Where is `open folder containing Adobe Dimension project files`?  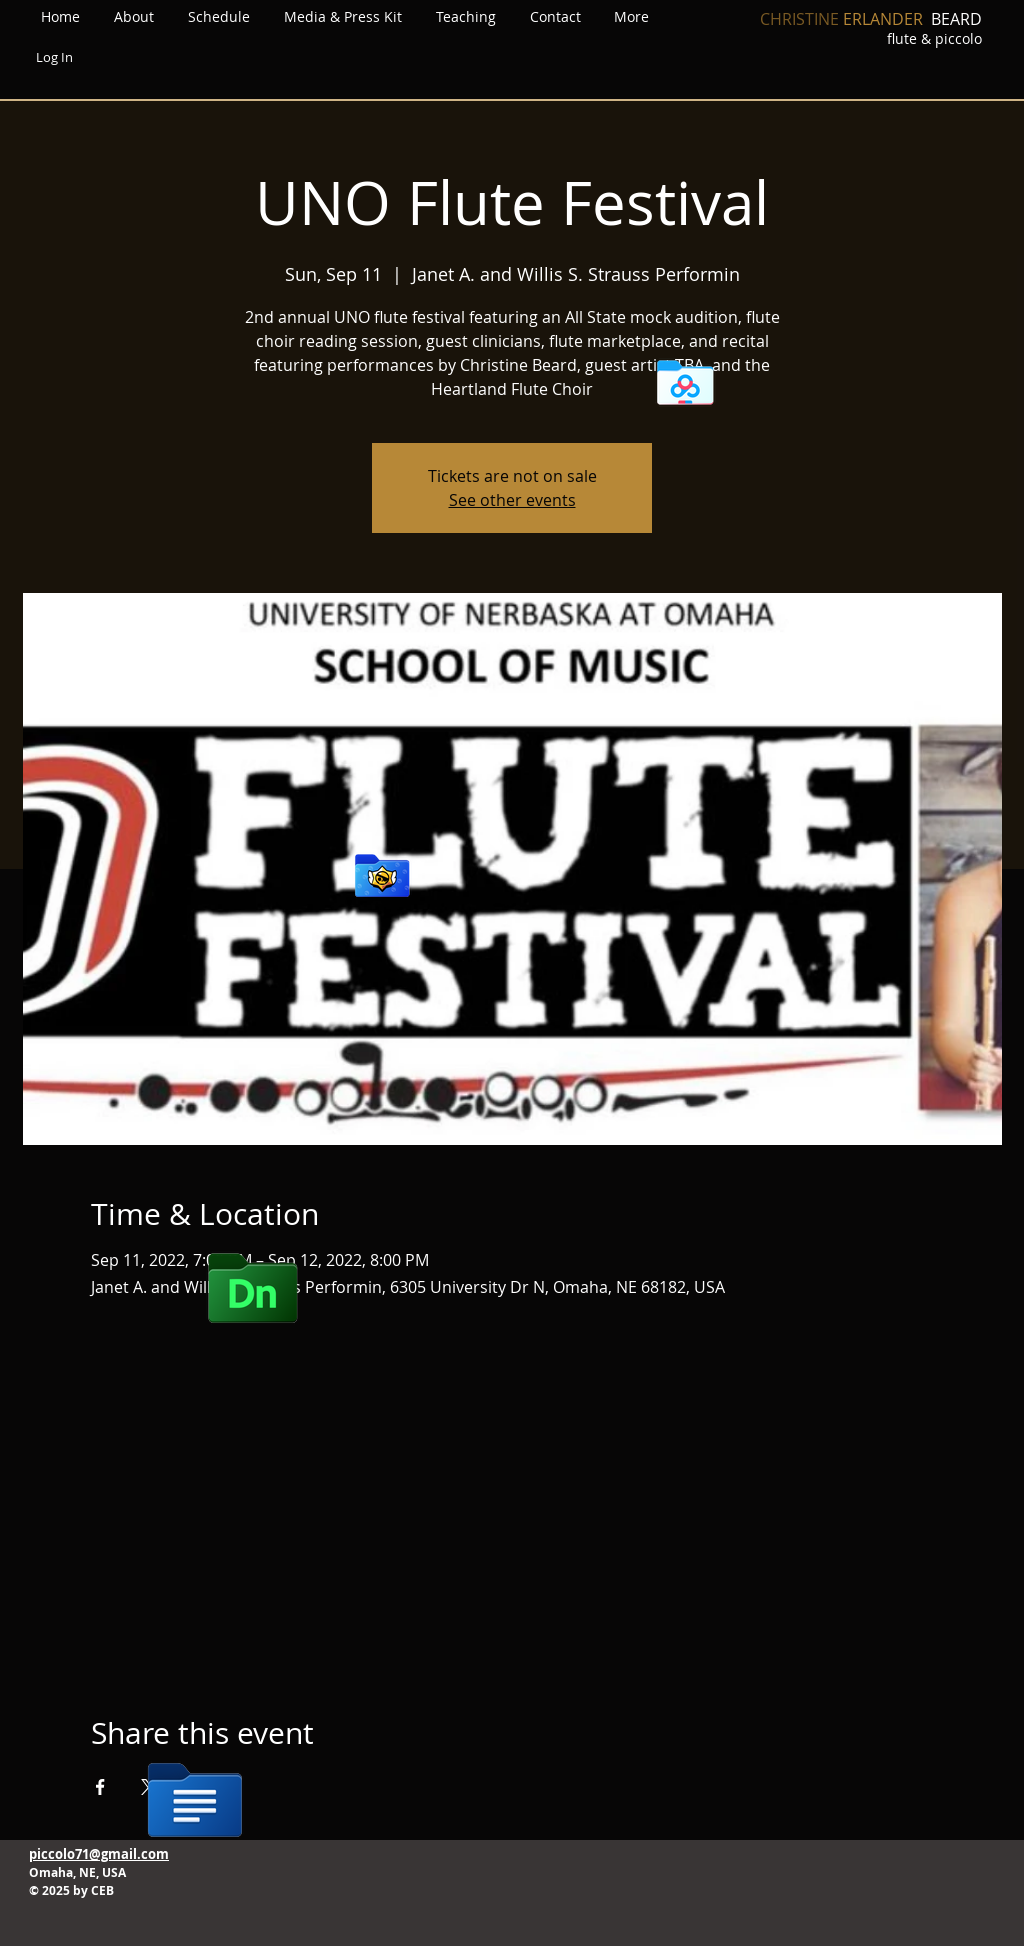 open folder containing Adobe Dimension project files is located at coordinates (252, 1290).